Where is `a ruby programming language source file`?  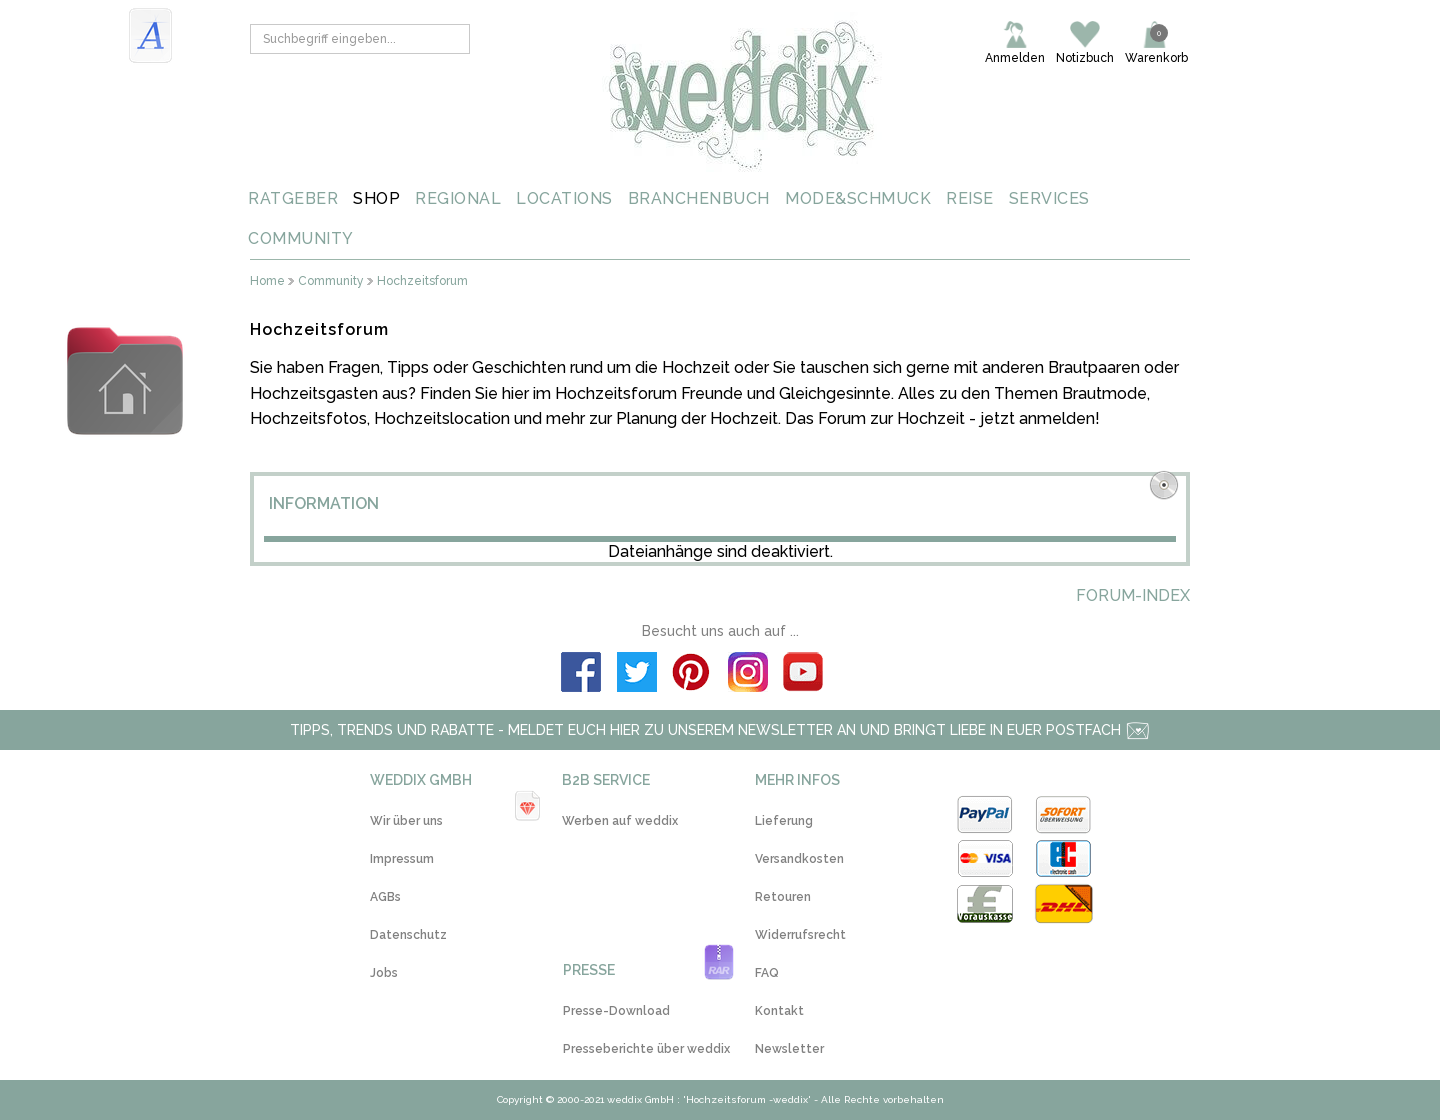
a ruby programming language source file is located at coordinates (527, 805).